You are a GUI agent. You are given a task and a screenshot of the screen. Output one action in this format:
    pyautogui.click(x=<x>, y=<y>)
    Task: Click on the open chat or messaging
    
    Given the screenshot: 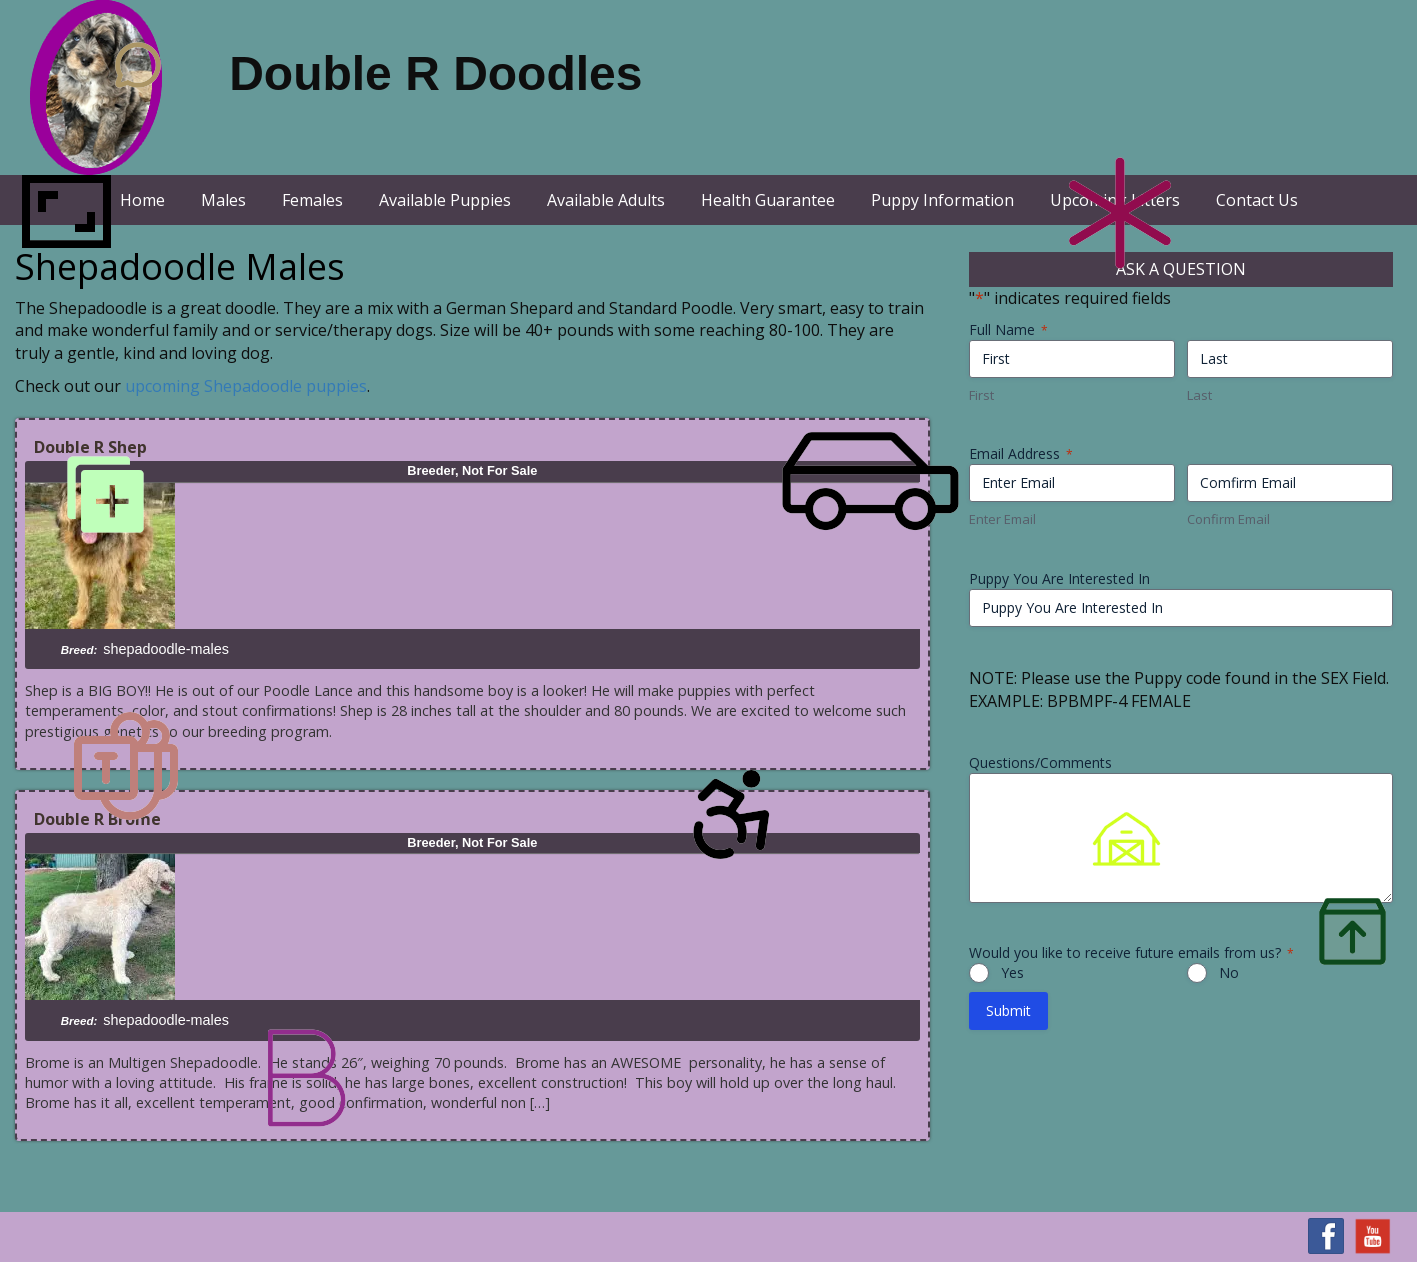 What is the action you would take?
    pyautogui.click(x=138, y=65)
    